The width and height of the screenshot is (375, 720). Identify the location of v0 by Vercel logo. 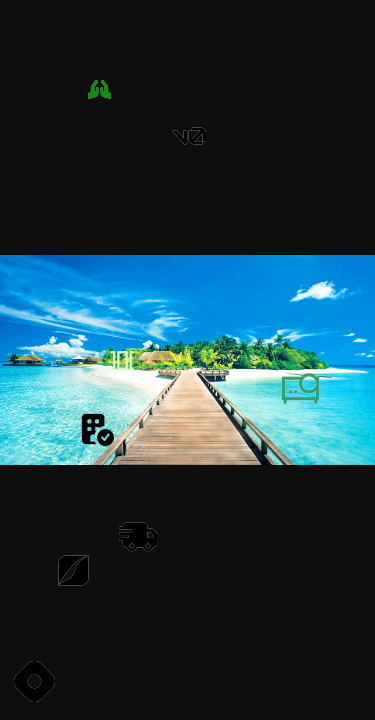
(189, 136).